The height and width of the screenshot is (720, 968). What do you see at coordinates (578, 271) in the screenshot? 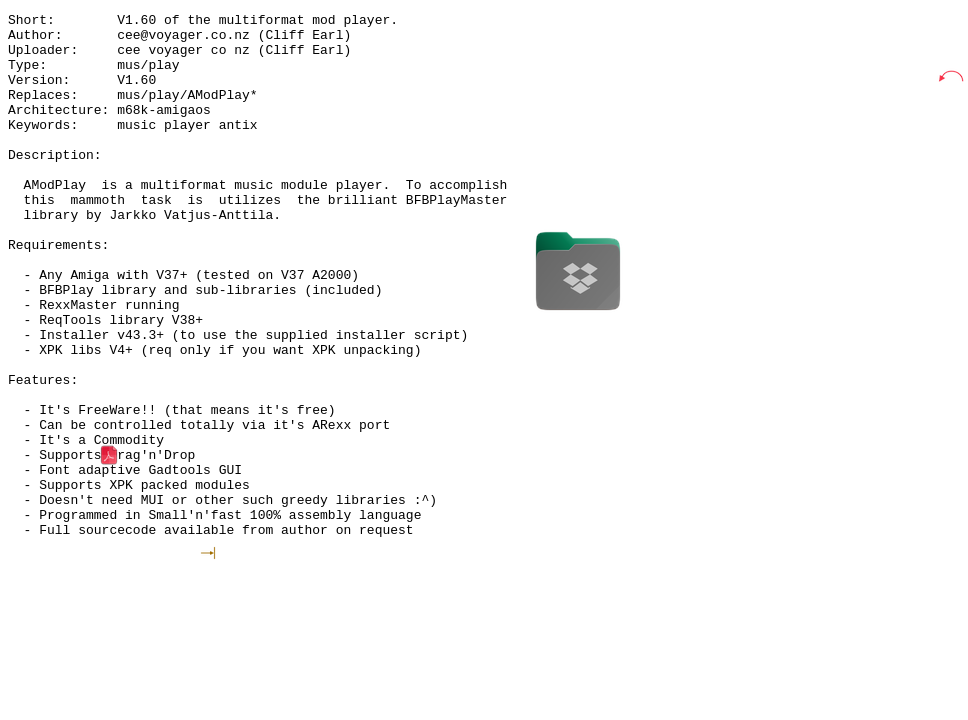
I see `open your Dropbox synced folder` at bounding box center [578, 271].